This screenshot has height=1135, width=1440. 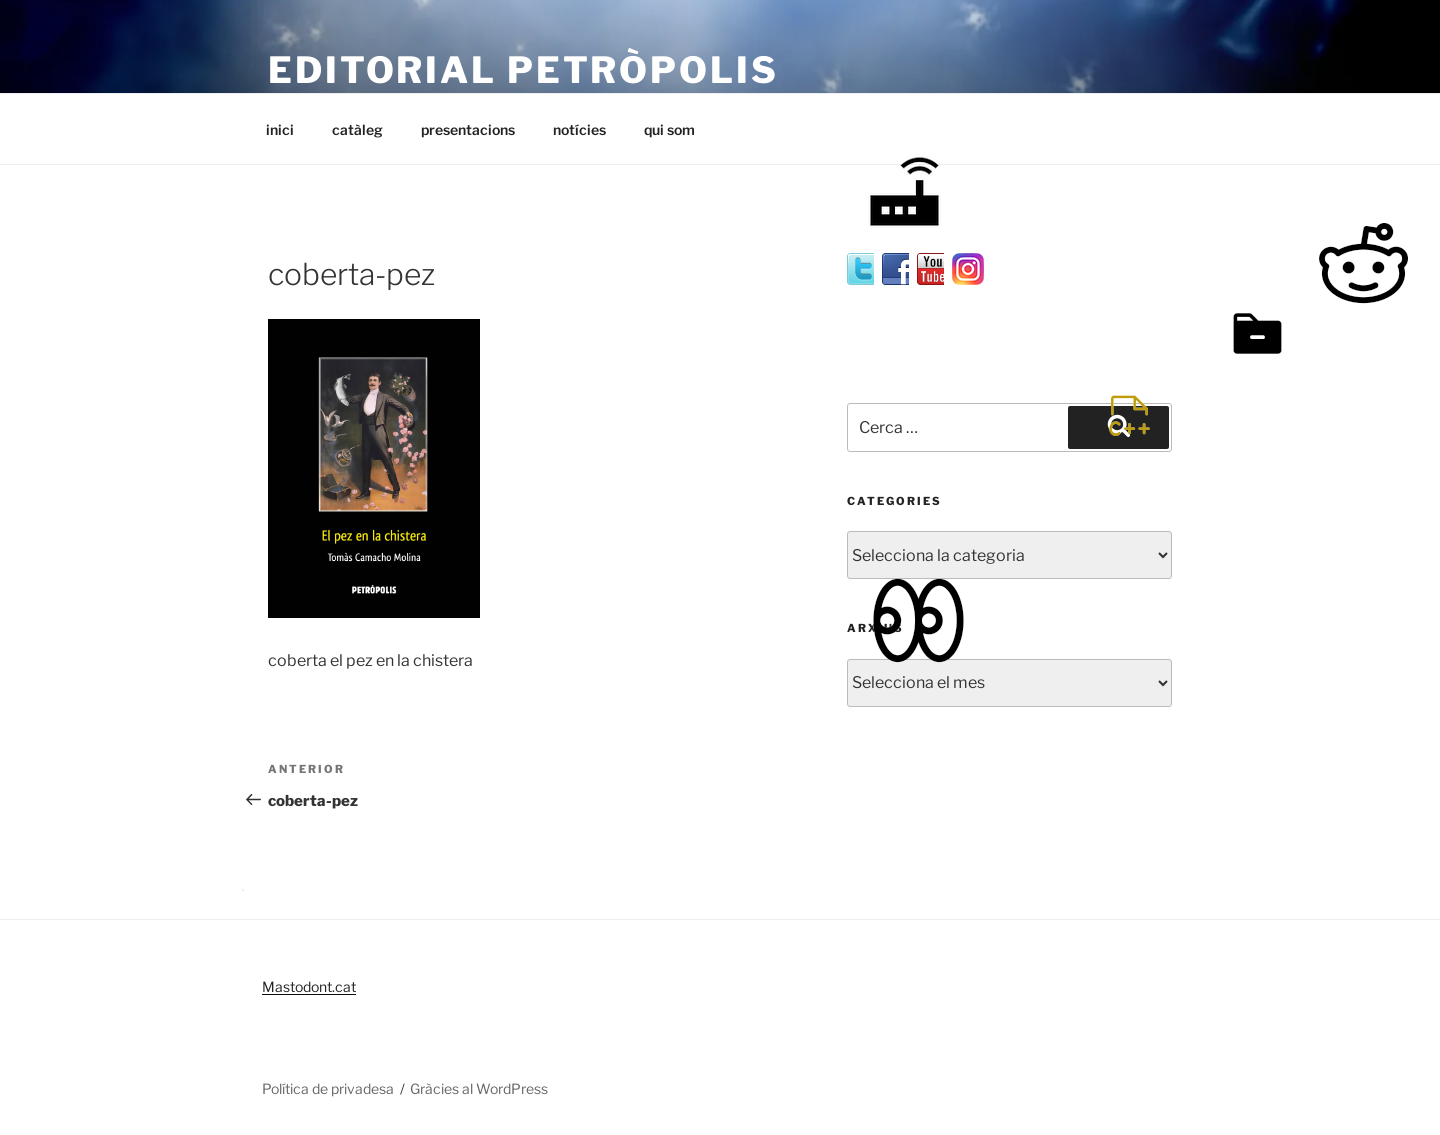 What do you see at coordinates (904, 191) in the screenshot?
I see `access router or network device settings` at bounding box center [904, 191].